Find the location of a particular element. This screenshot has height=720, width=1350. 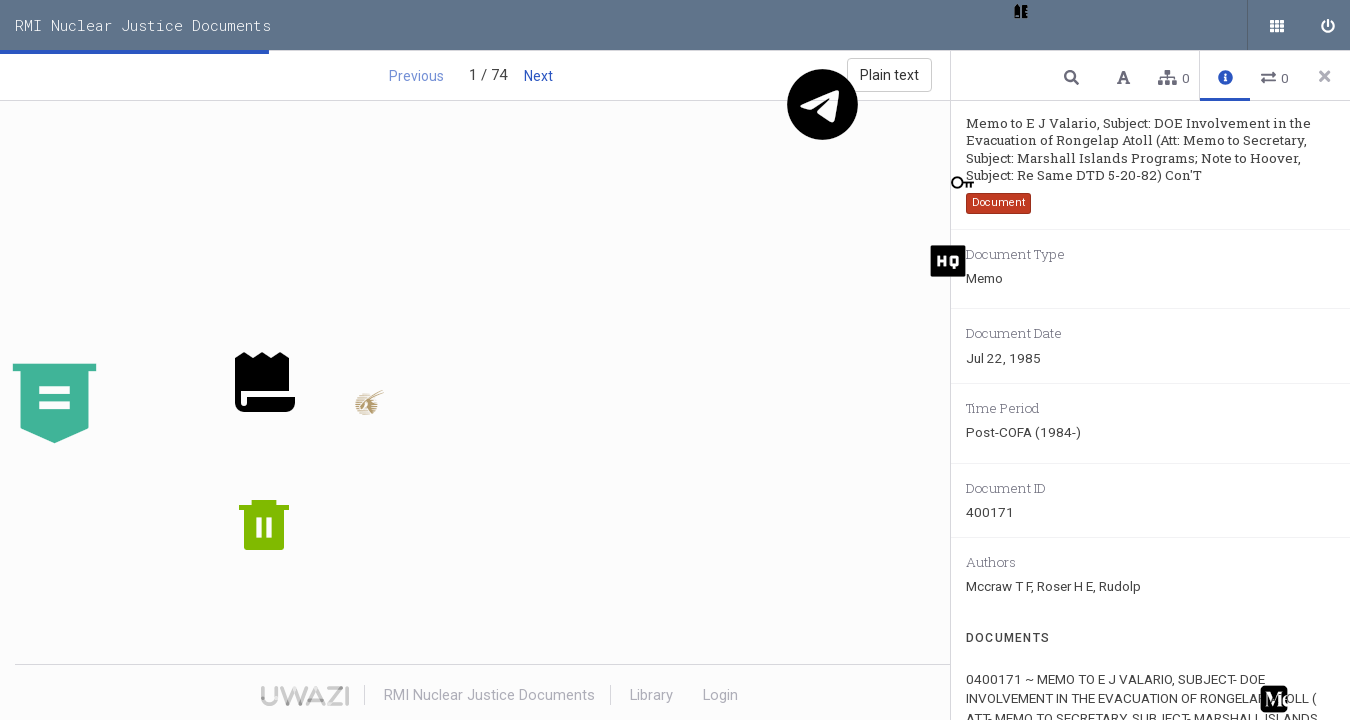

access design or editing tools is located at coordinates (1021, 11).